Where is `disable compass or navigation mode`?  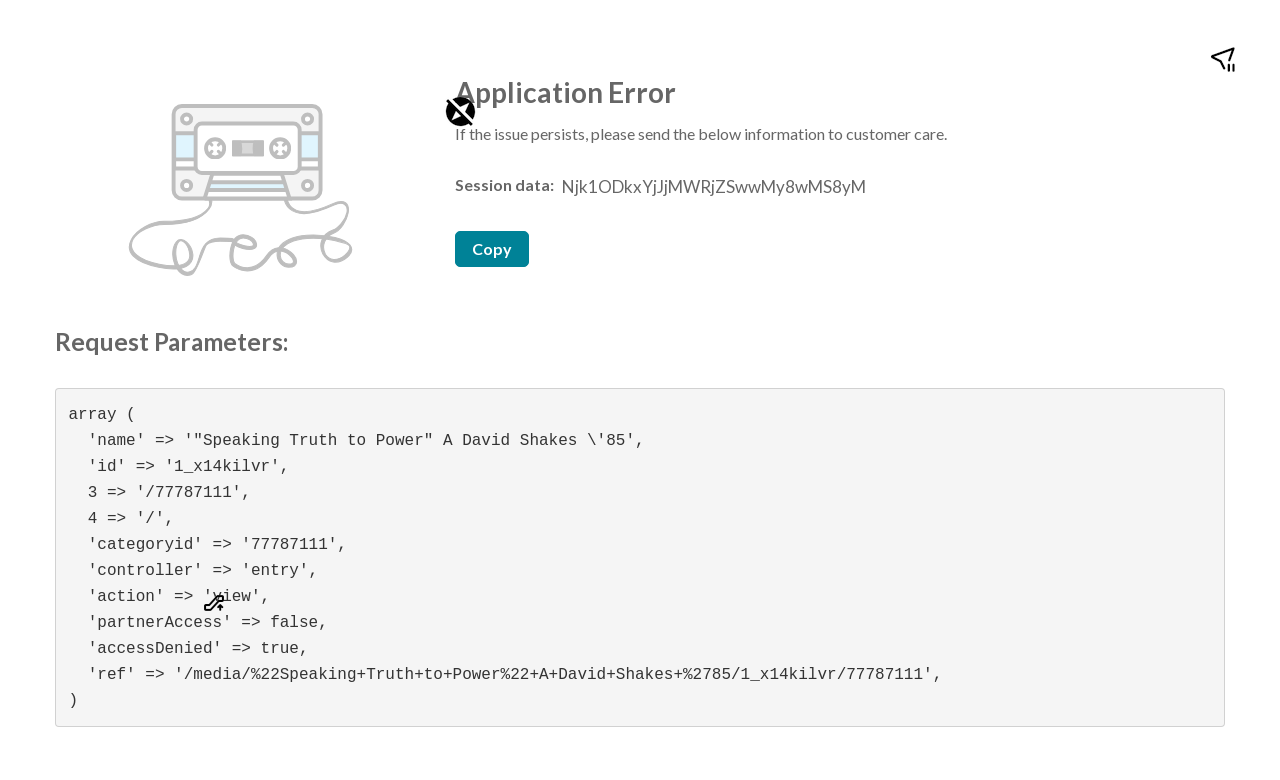 disable compass or navigation mode is located at coordinates (460, 111).